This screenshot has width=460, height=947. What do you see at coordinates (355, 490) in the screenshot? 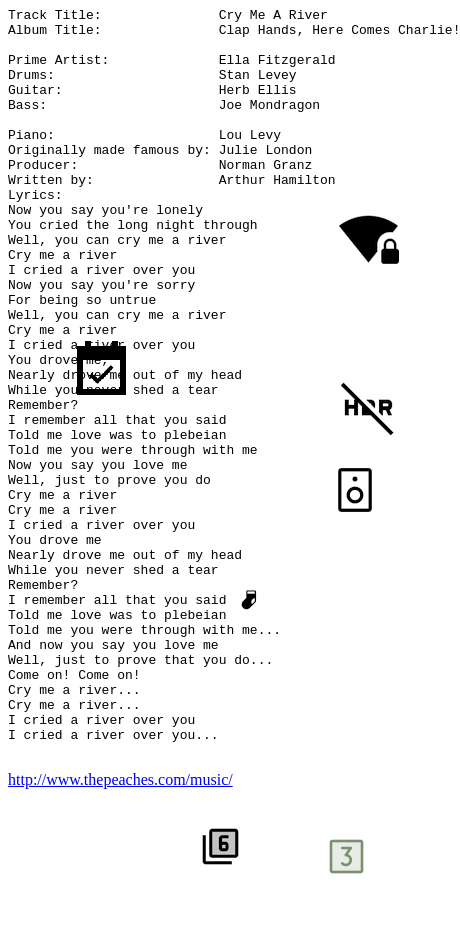
I see `adjust speaker or audio output settings` at bounding box center [355, 490].